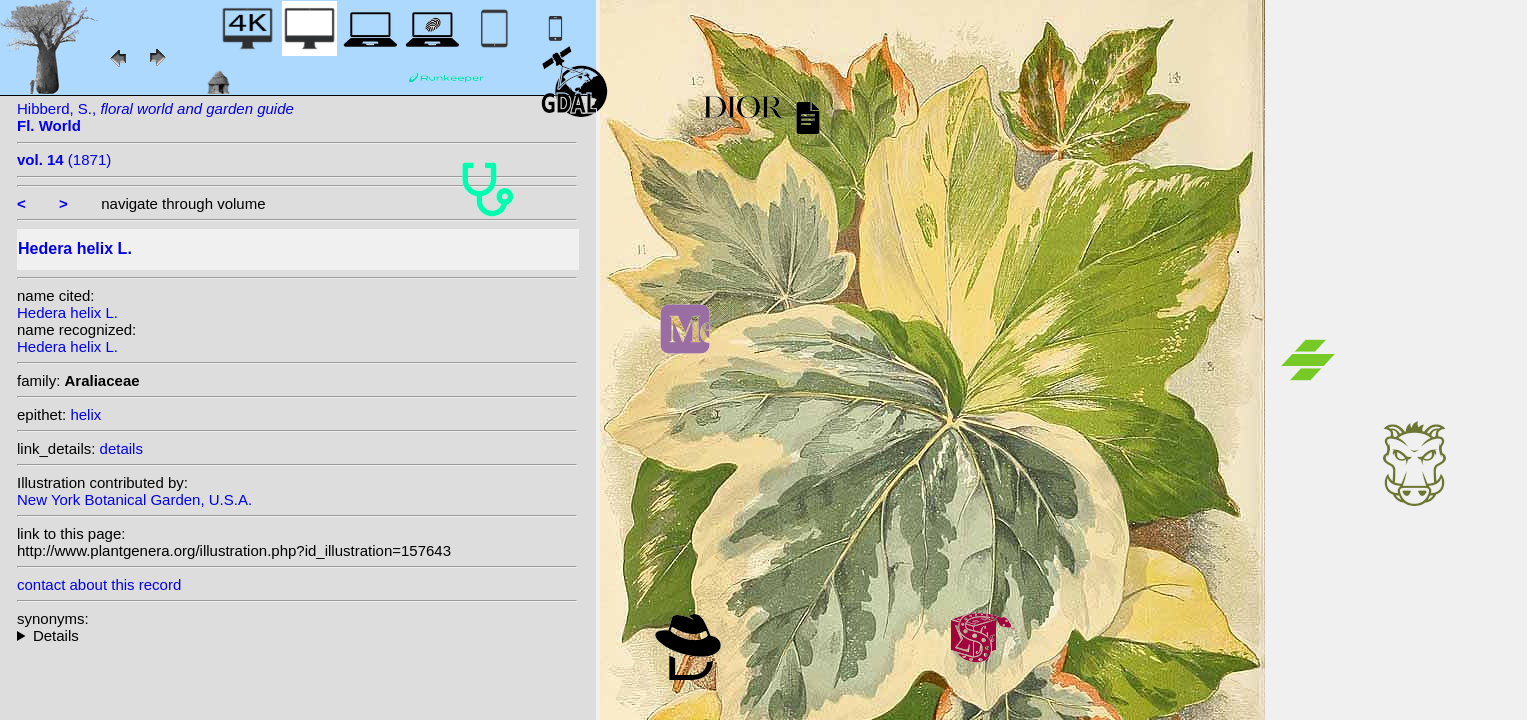 This screenshot has width=1527, height=720. Describe the element at coordinates (1308, 360) in the screenshot. I see `stencil brand logo` at that location.